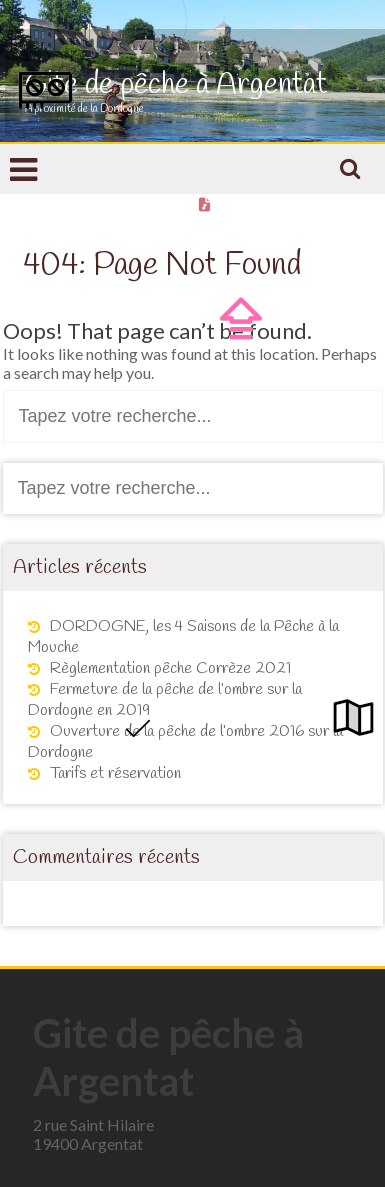 The height and width of the screenshot is (1187, 385). What do you see at coordinates (45, 89) in the screenshot?
I see `view graphics card or GPU information` at bounding box center [45, 89].